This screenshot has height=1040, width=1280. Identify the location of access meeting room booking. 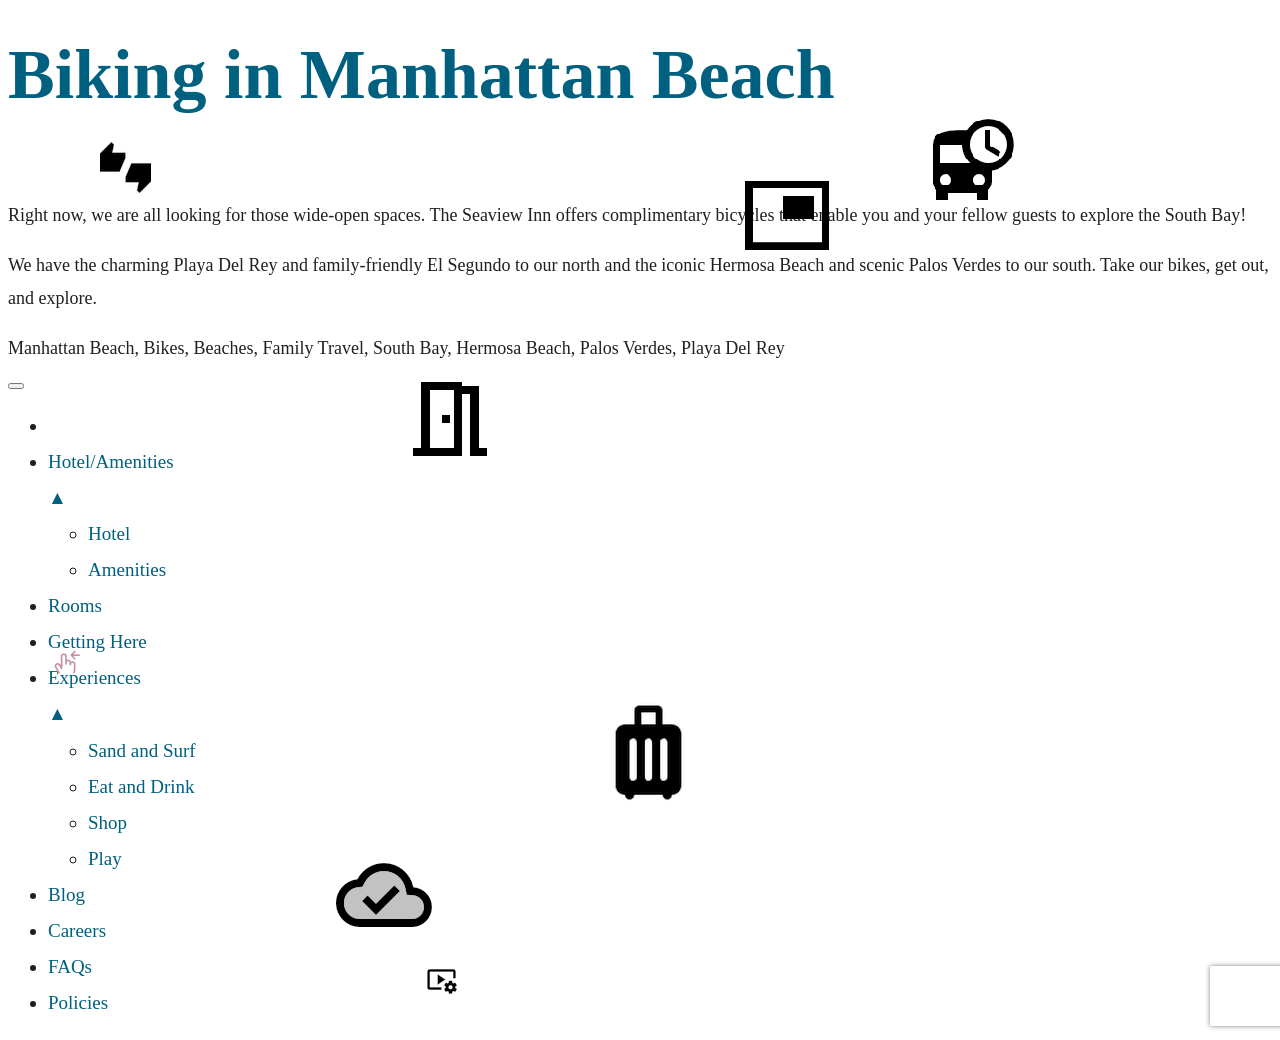
(450, 419).